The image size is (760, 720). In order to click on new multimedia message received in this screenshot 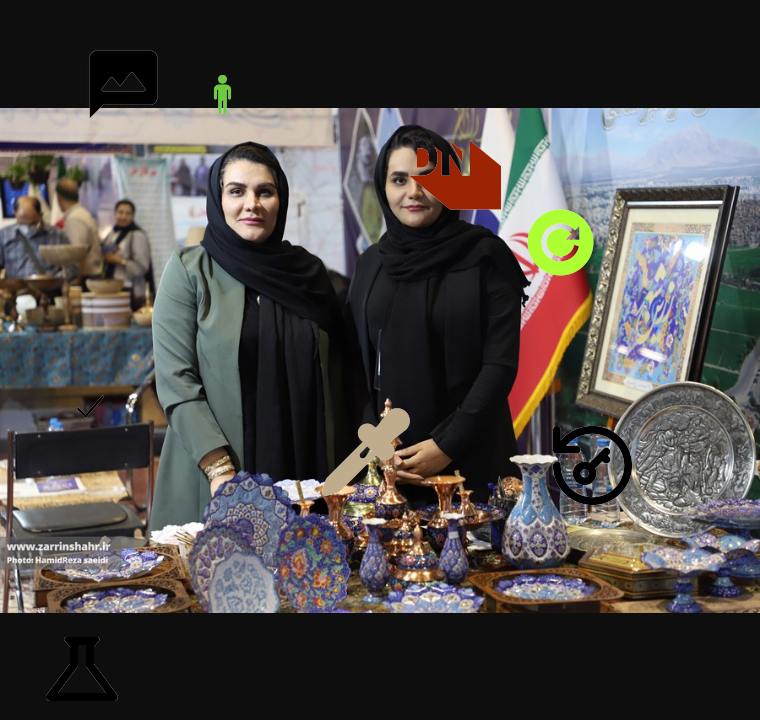, I will do `click(123, 84)`.